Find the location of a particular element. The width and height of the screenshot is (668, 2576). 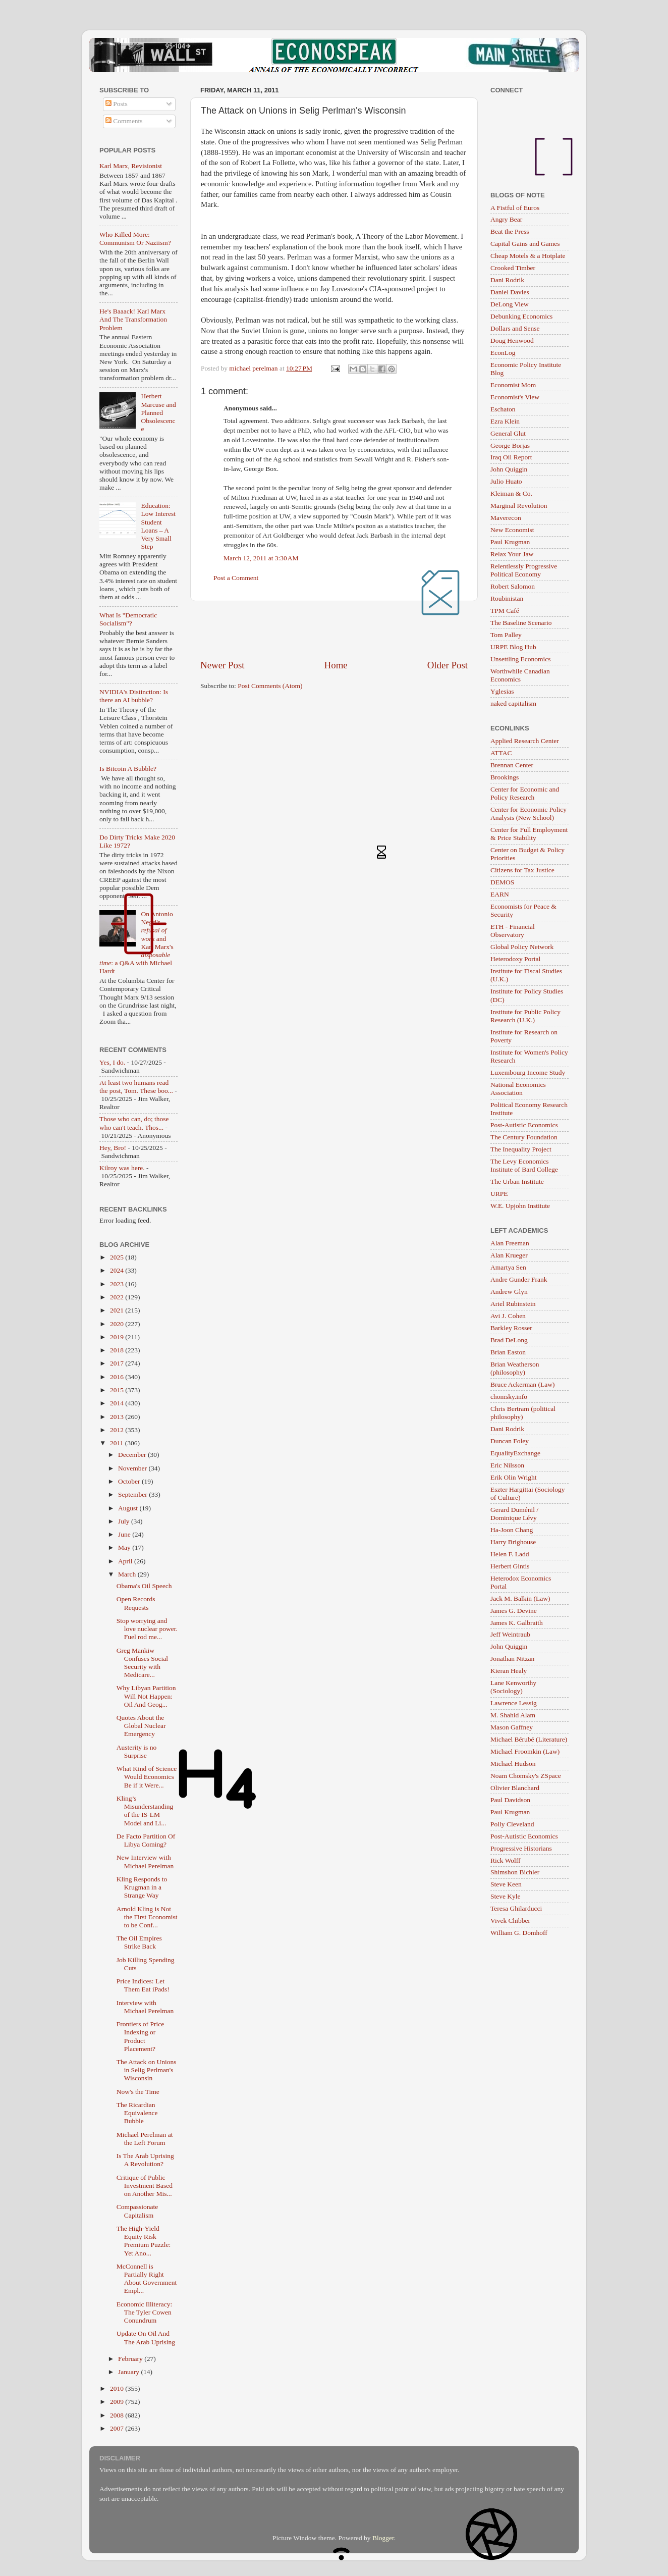

insert code or text block is located at coordinates (553, 156).